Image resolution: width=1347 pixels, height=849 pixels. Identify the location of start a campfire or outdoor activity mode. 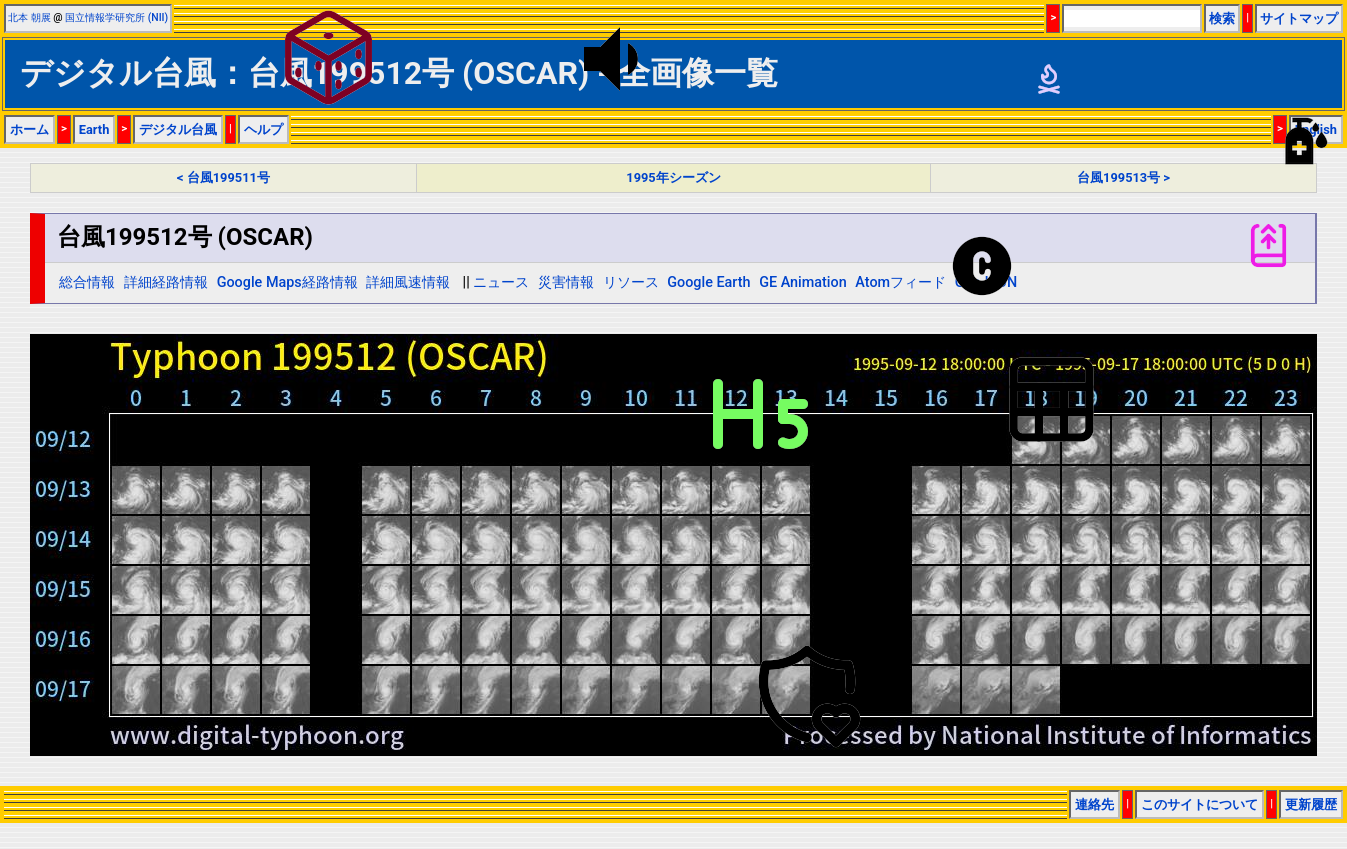
(1049, 79).